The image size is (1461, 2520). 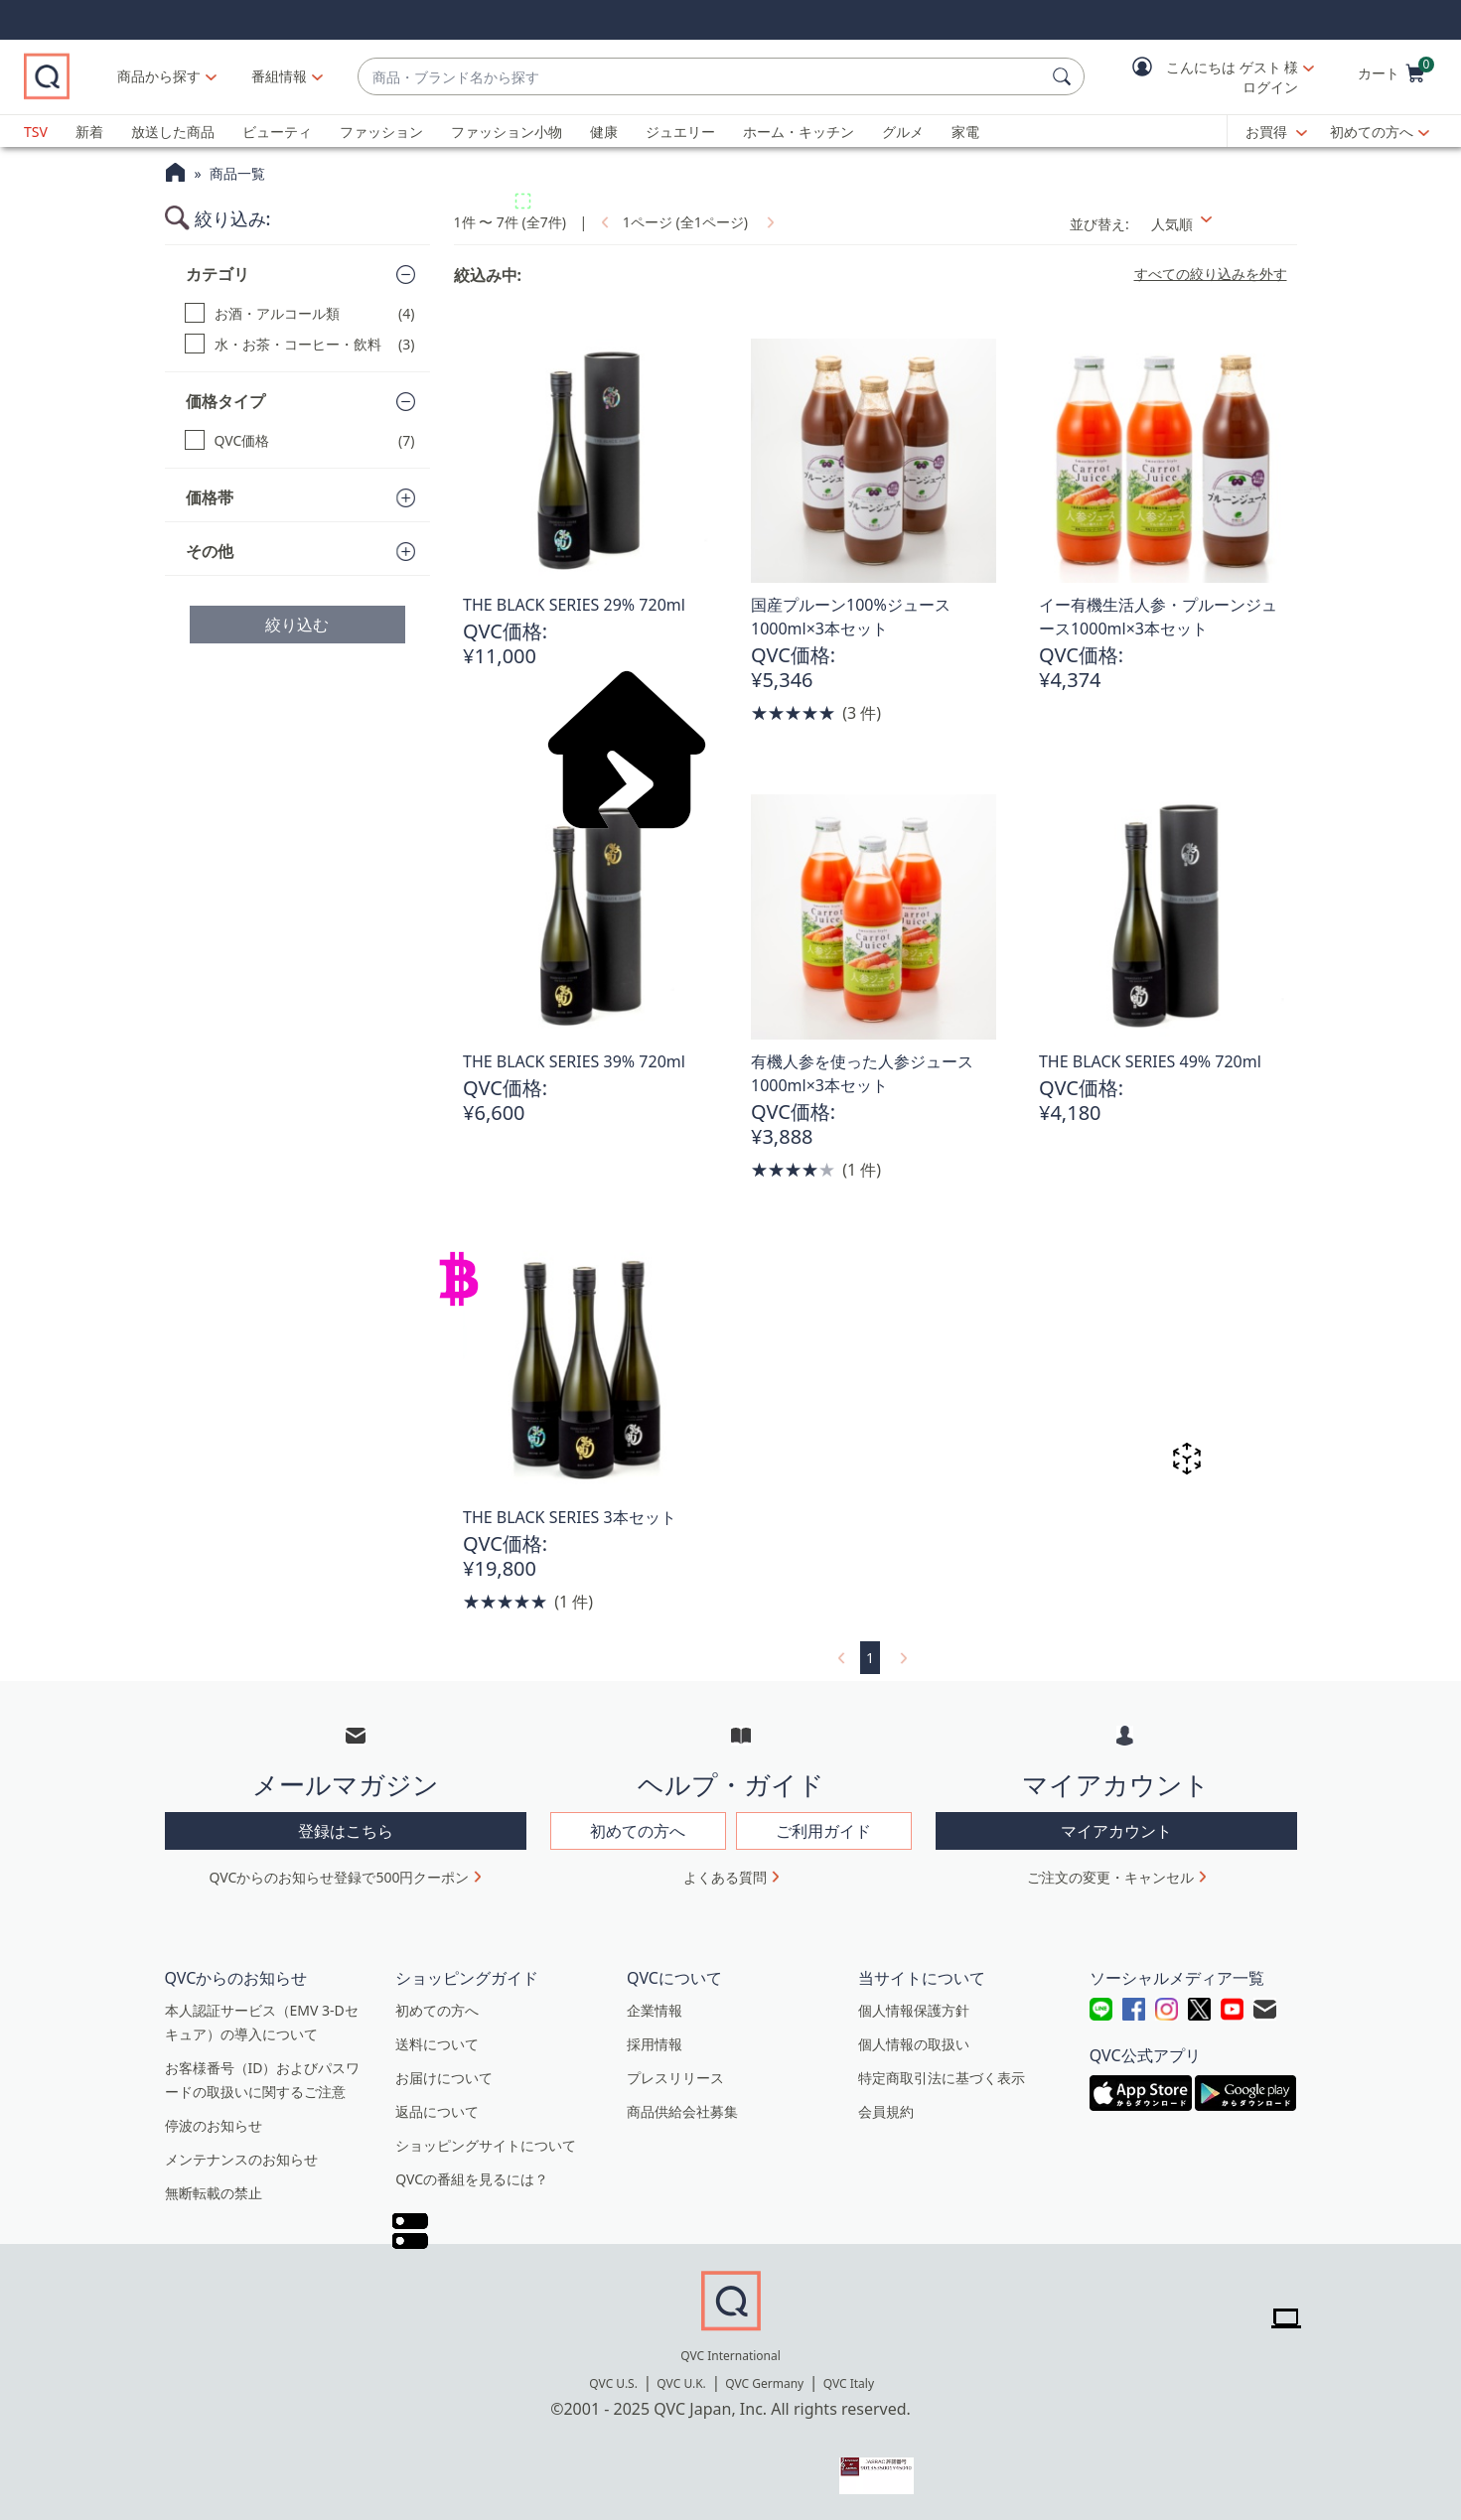 What do you see at coordinates (1286, 2318) in the screenshot?
I see `access desktop or computer settings` at bounding box center [1286, 2318].